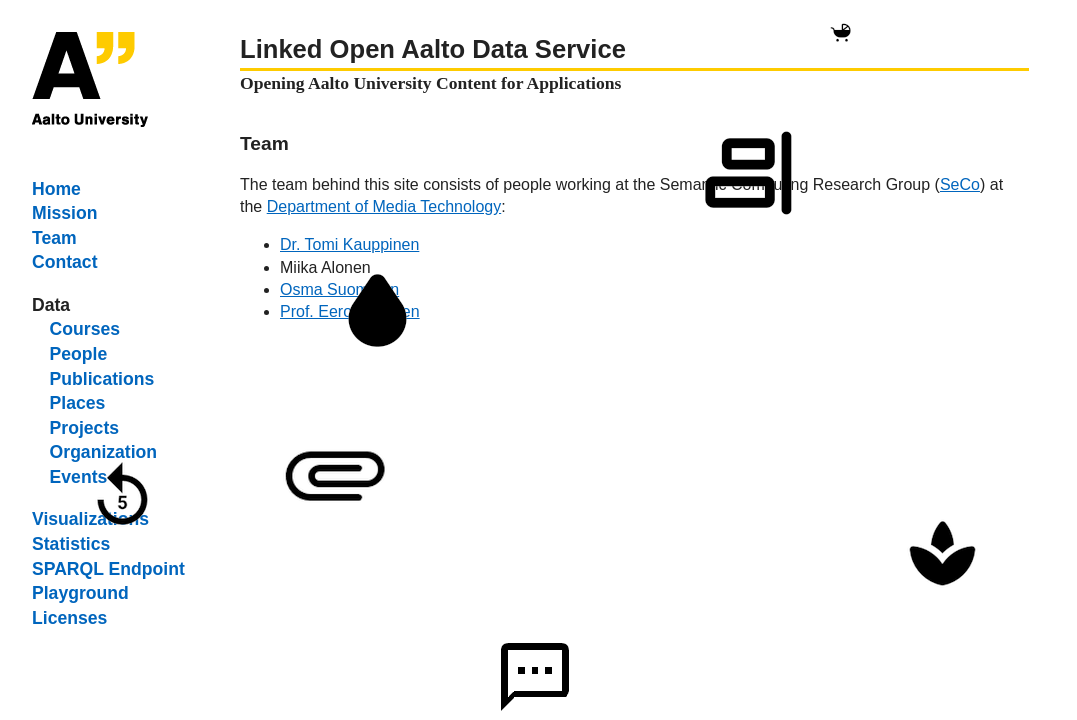 The height and width of the screenshot is (720, 1077). What do you see at coordinates (841, 32) in the screenshot?
I see `access baby or parenting-related features` at bounding box center [841, 32].